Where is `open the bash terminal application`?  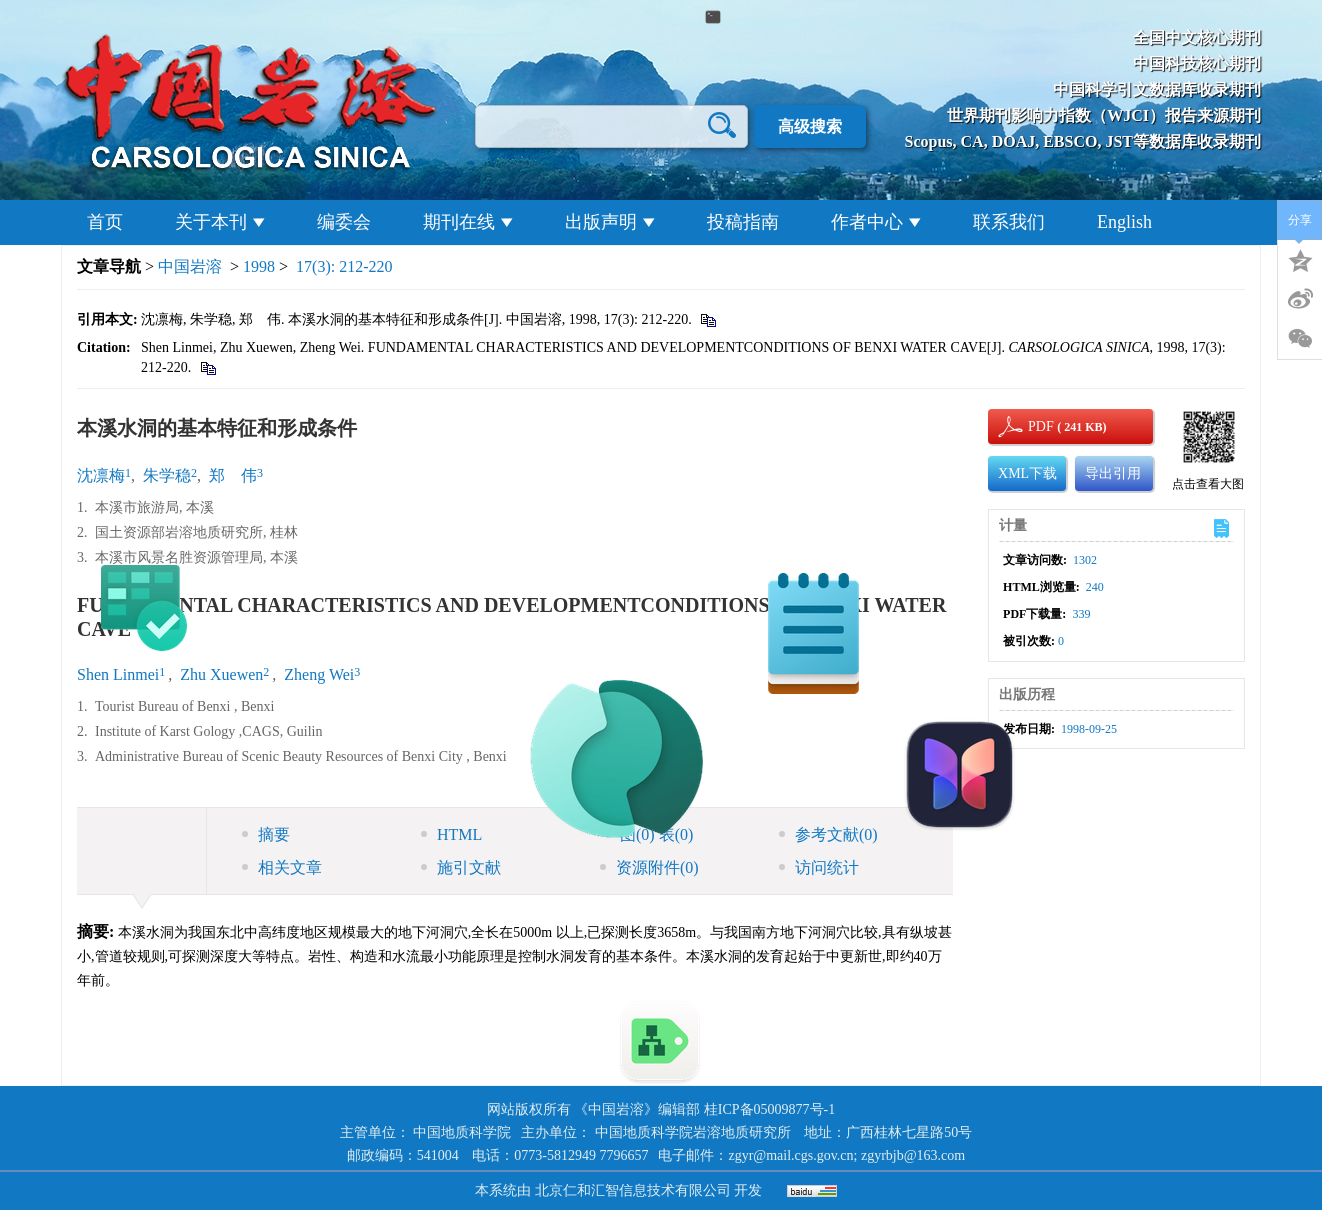
open the bash terminal application is located at coordinates (713, 17).